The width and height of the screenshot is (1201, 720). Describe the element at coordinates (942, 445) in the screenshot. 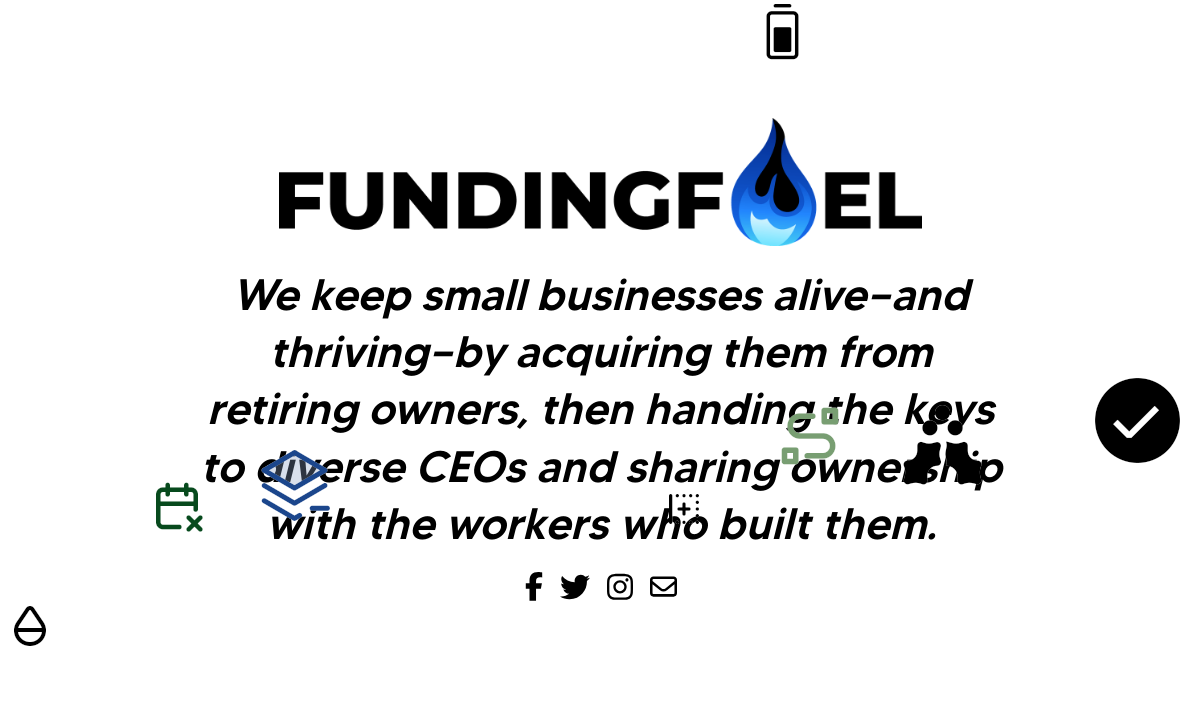

I see `indicates holiday or christmas-themed content` at that location.